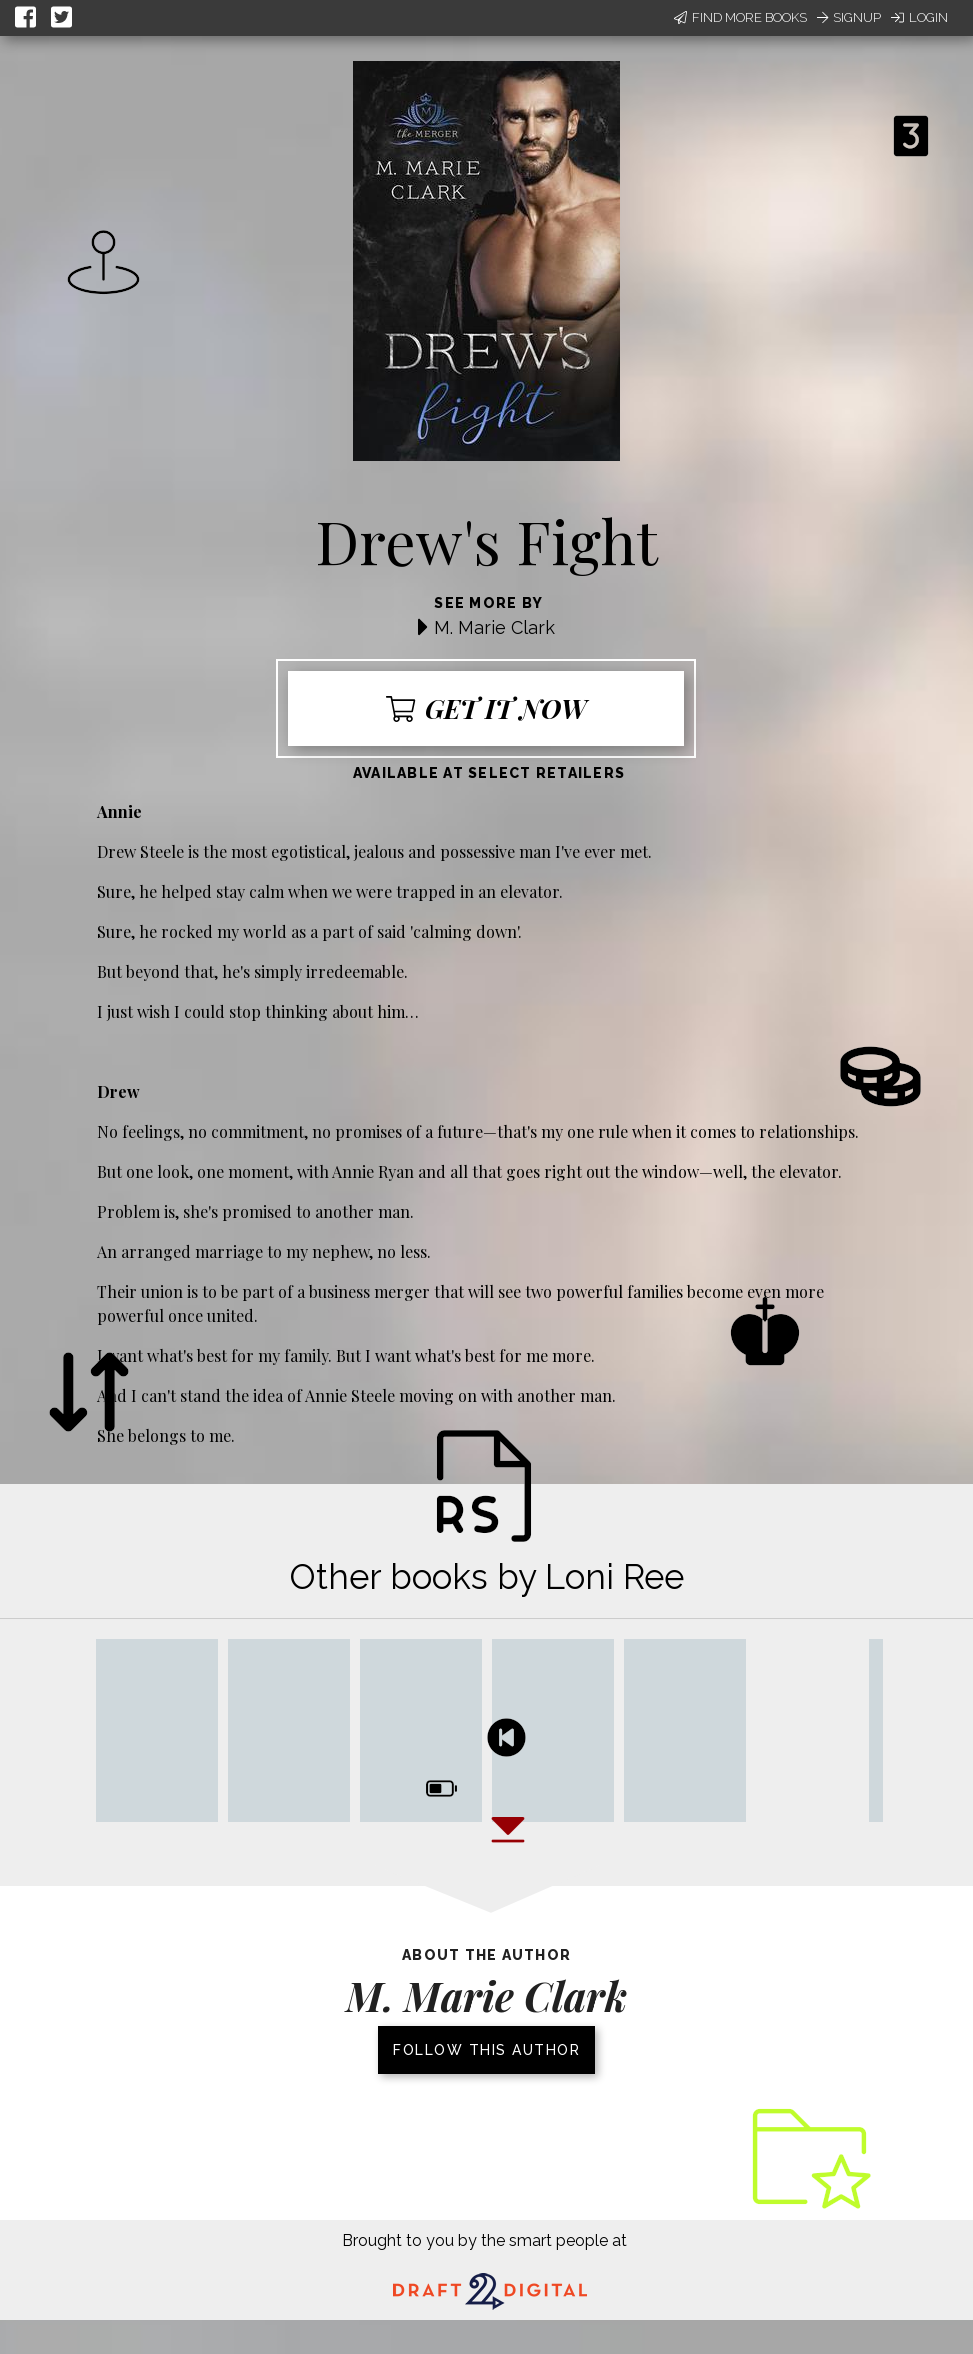 The width and height of the screenshot is (973, 2354). What do you see at coordinates (441, 1788) in the screenshot?
I see `indicates battery at 50% charge level` at bounding box center [441, 1788].